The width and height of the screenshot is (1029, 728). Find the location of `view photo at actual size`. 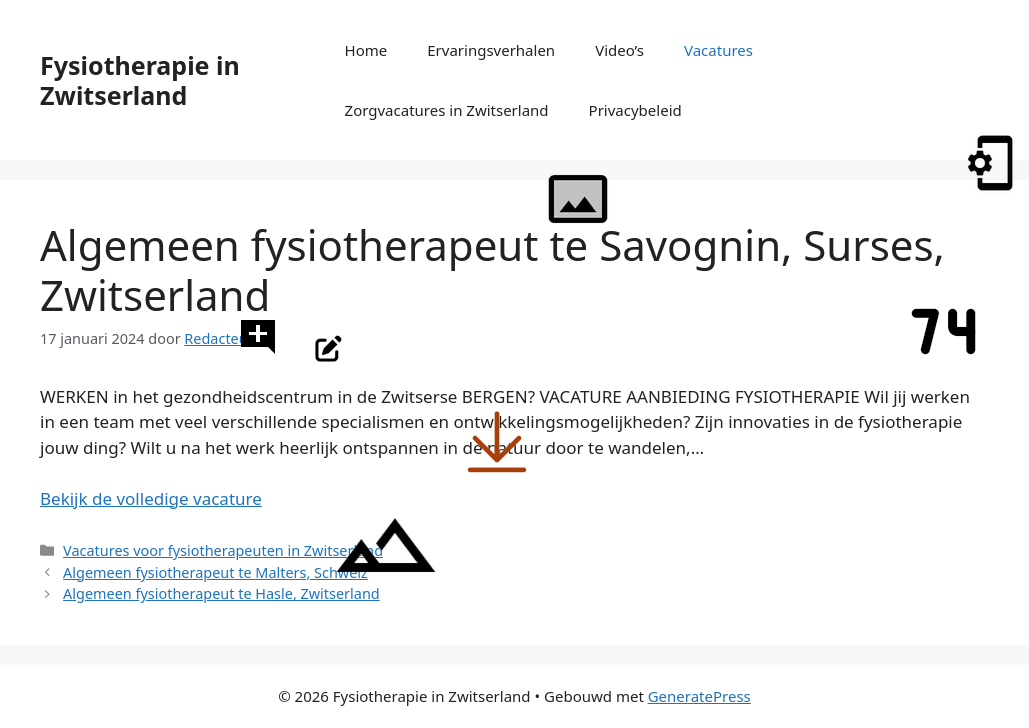

view photo at actual size is located at coordinates (578, 199).